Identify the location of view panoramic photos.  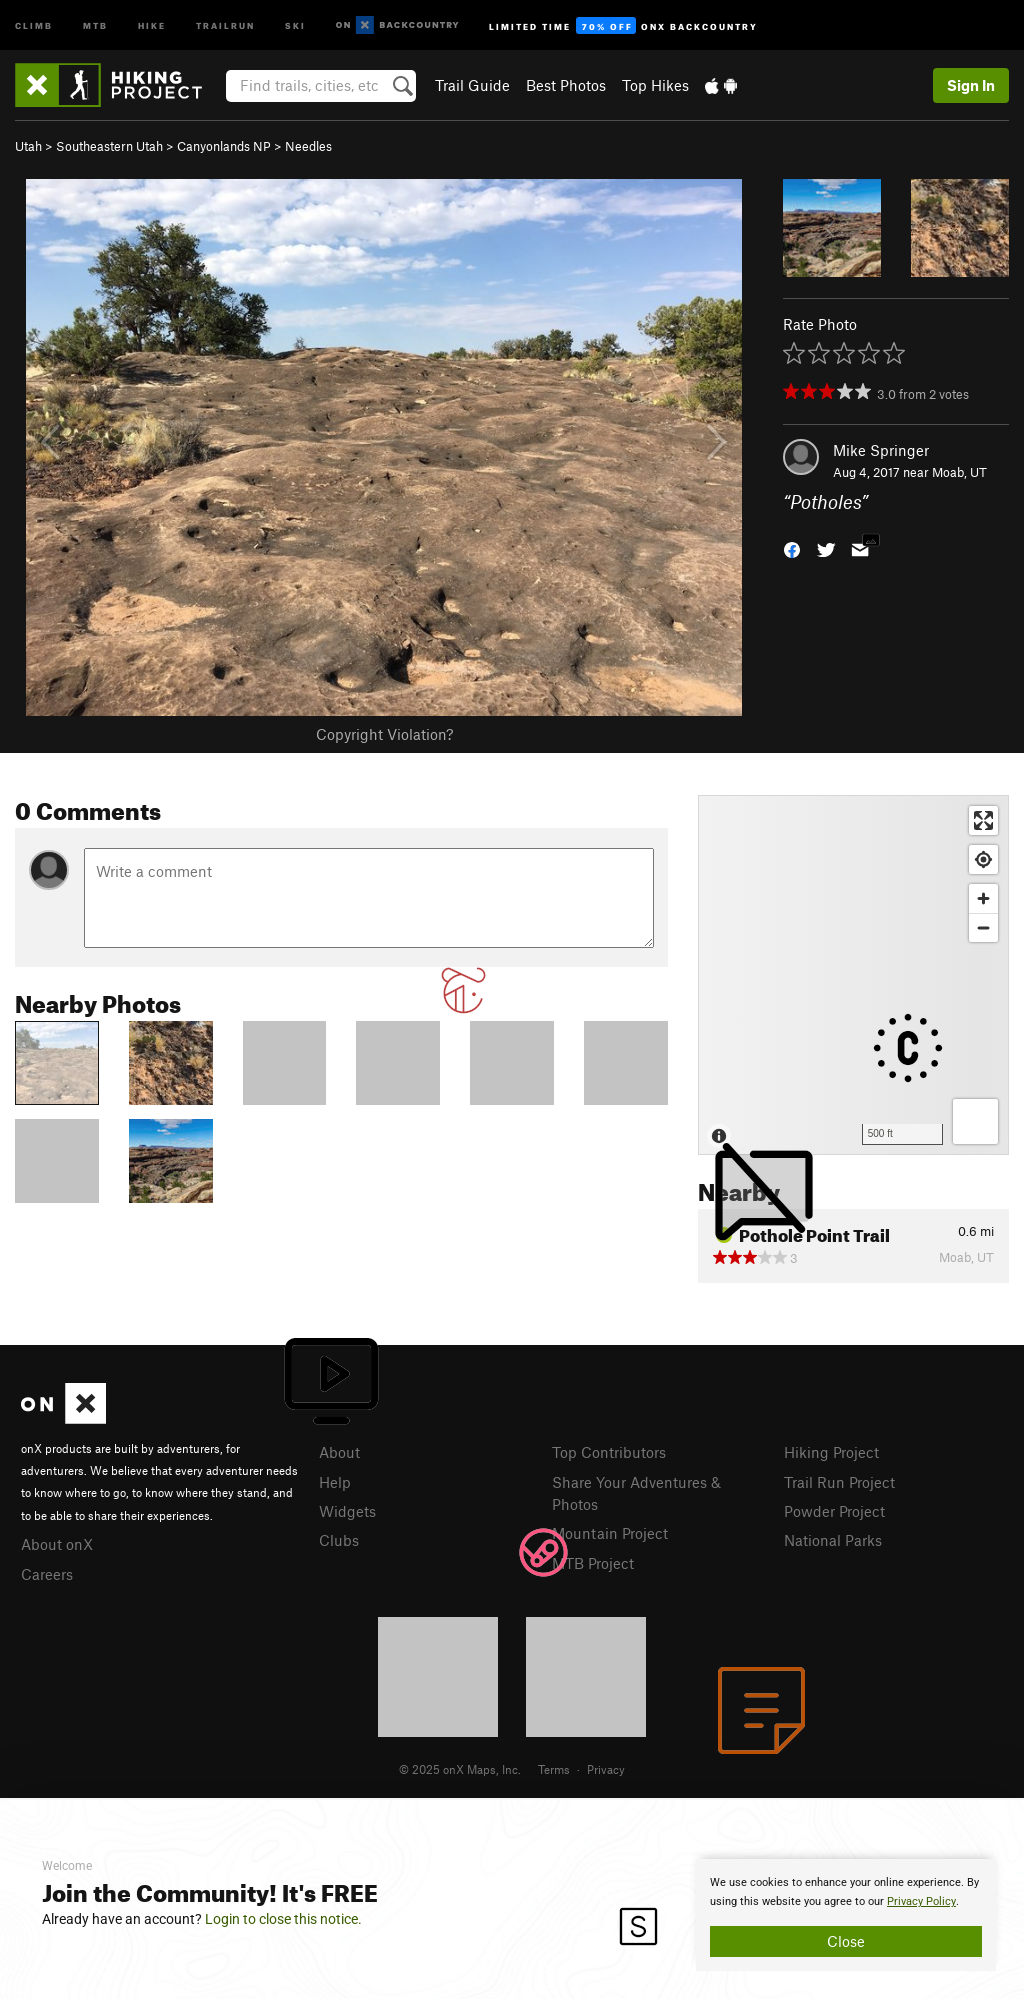
(871, 540).